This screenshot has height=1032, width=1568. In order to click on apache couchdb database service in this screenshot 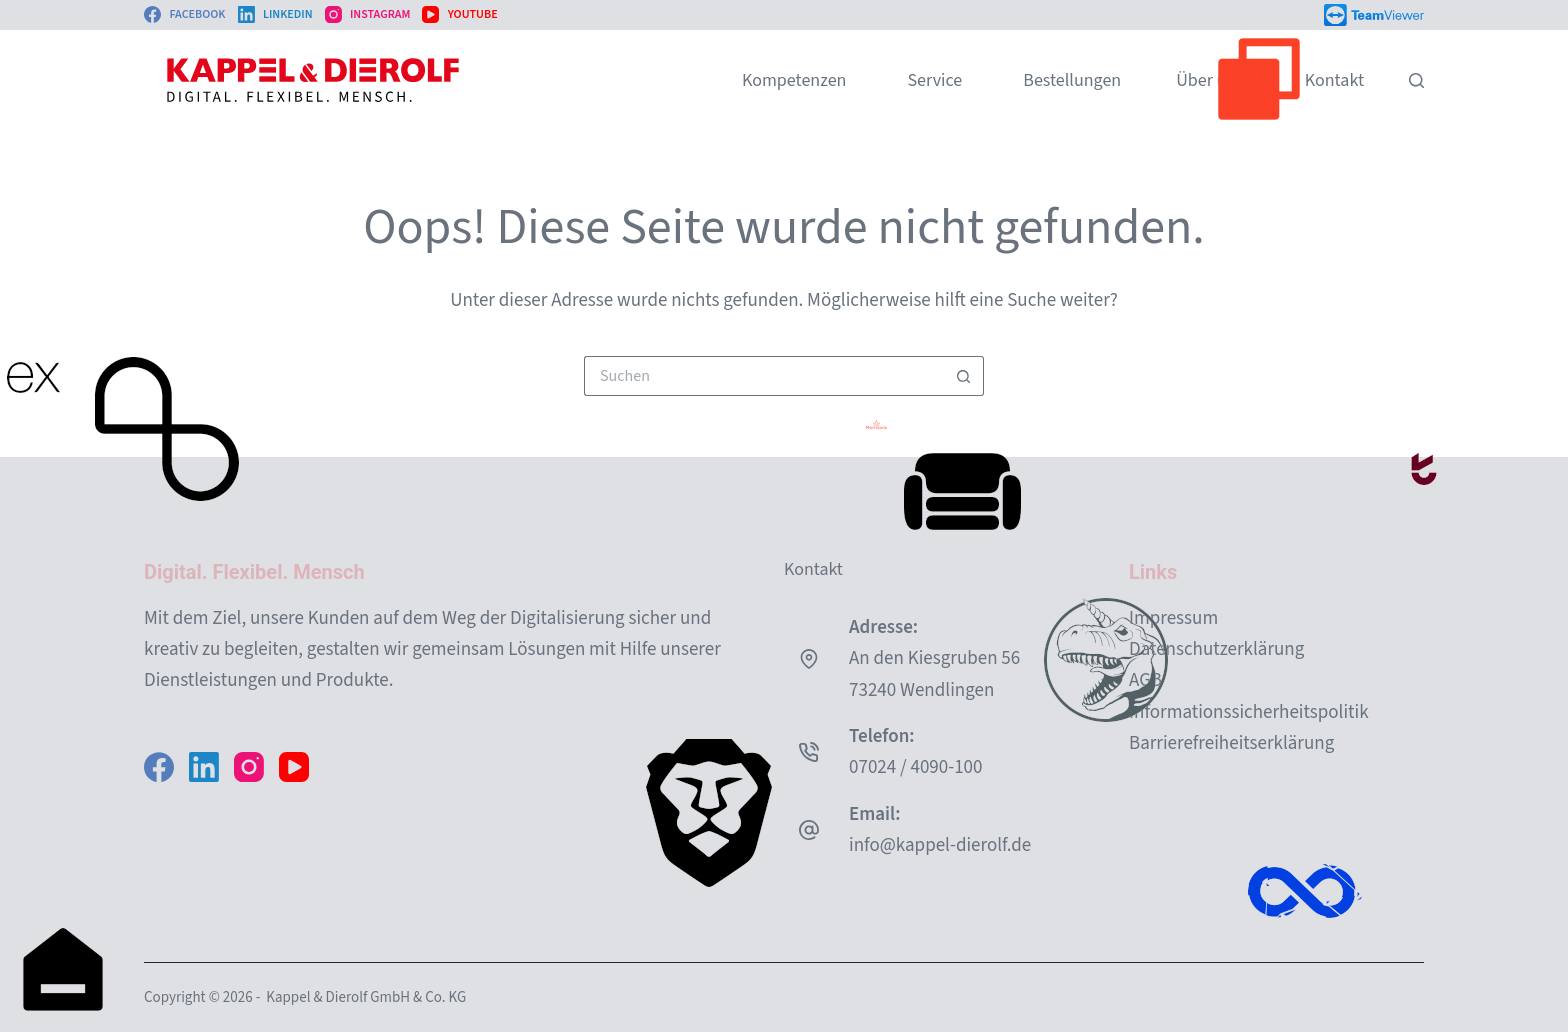, I will do `click(962, 491)`.